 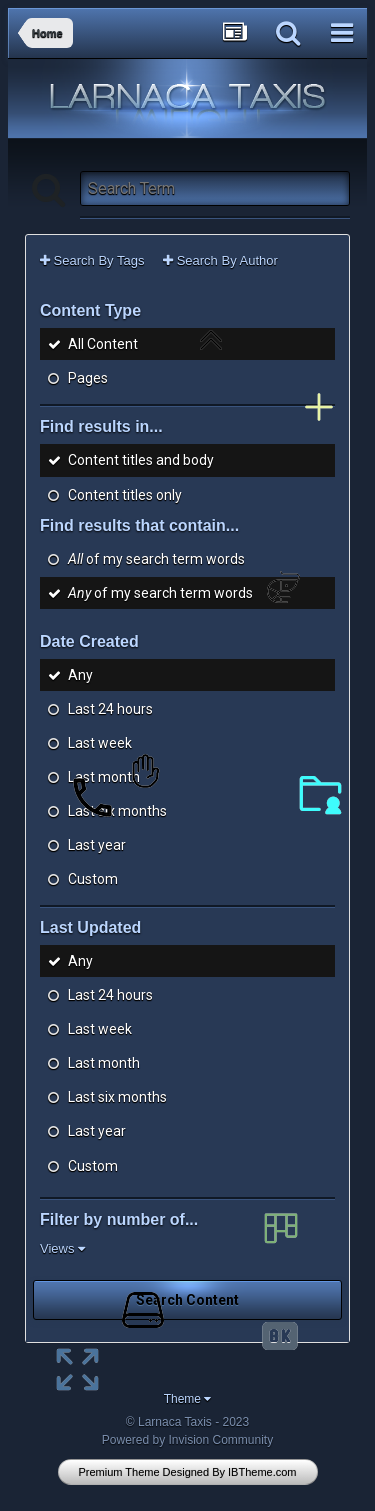 What do you see at coordinates (319, 407) in the screenshot?
I see `add a new item` at bounding box center [319, 407].